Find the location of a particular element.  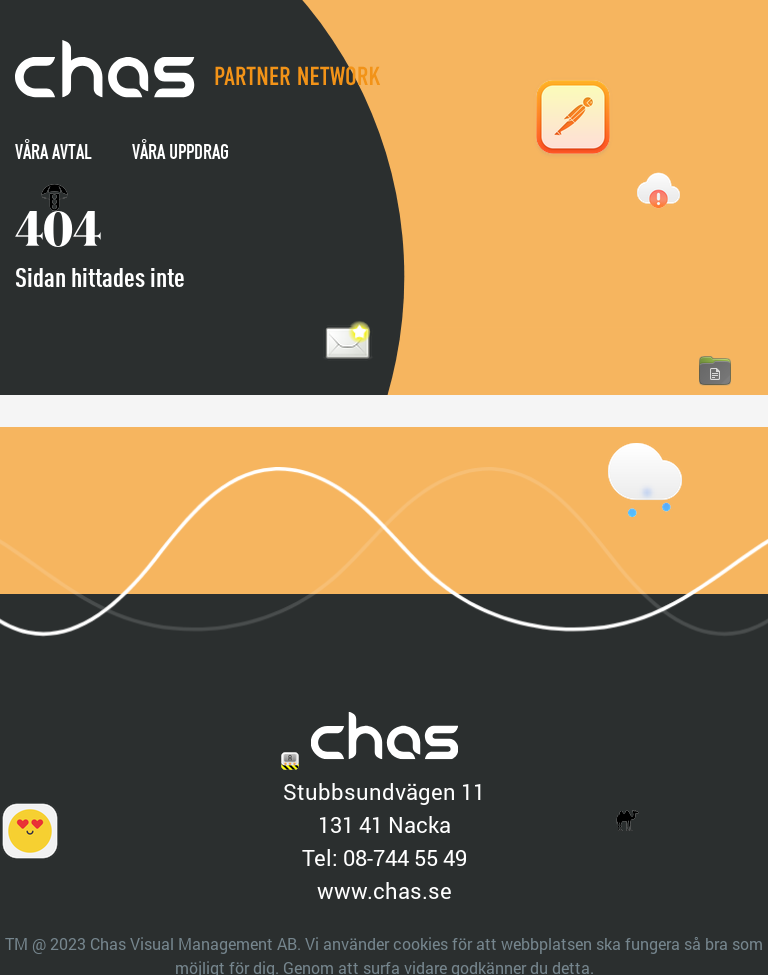

access your documents folder is located at coordinates (715, 370).